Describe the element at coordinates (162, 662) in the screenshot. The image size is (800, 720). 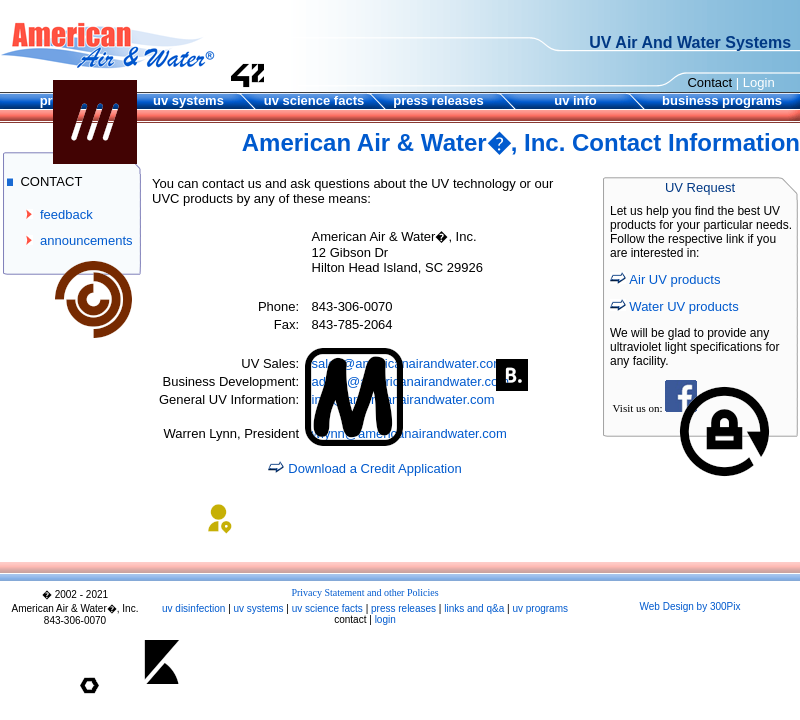
I see `open kibana dashboard` at that location.